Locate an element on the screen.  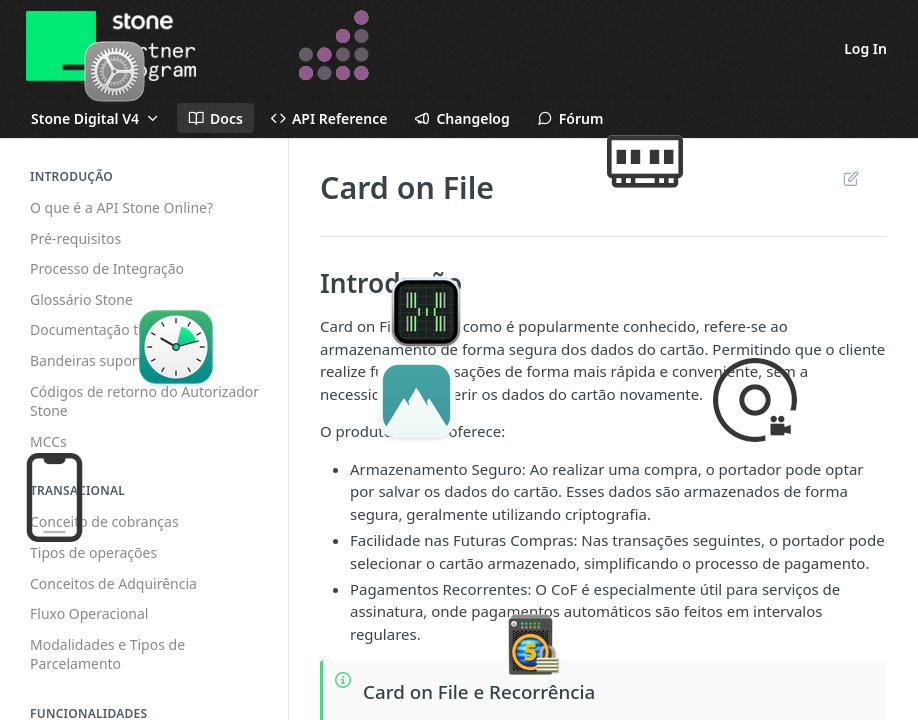
open kapow time tracking app is located at coordinates (176, 347).